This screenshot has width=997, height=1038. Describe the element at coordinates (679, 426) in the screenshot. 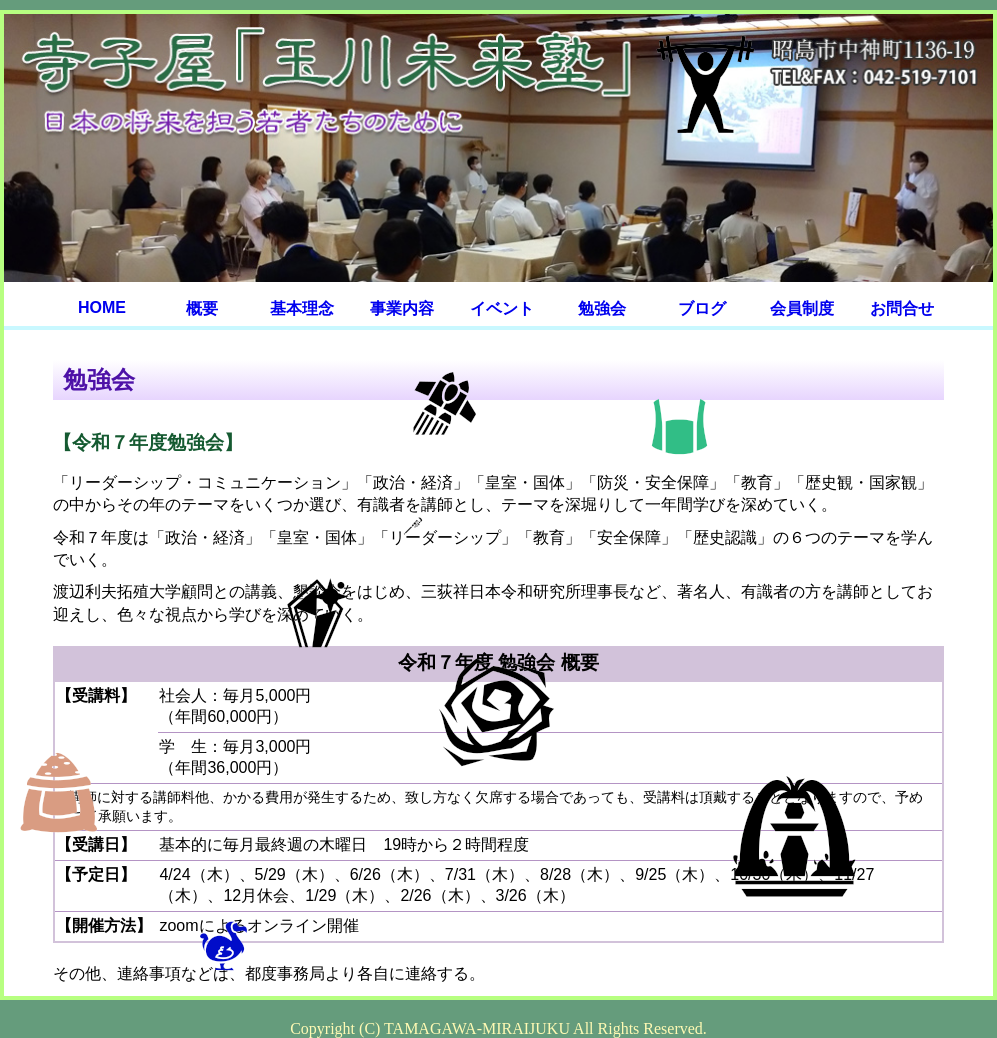

I see `enter the arena or battle mode` at that location.